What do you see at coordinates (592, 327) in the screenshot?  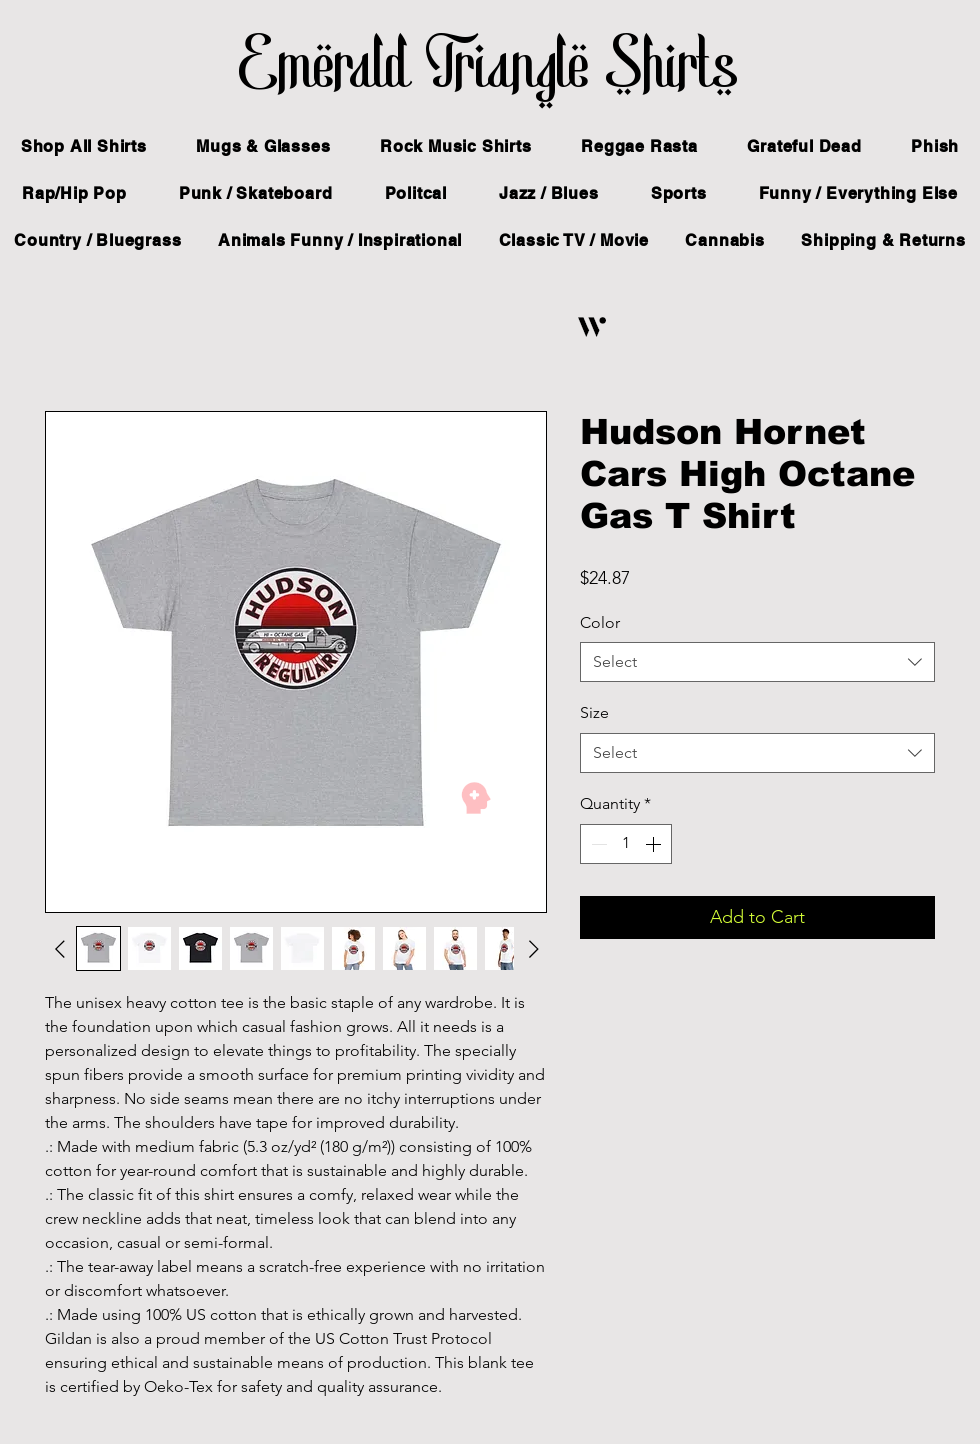 I see `open the Wantedly app` at bounding box center [592, 327].